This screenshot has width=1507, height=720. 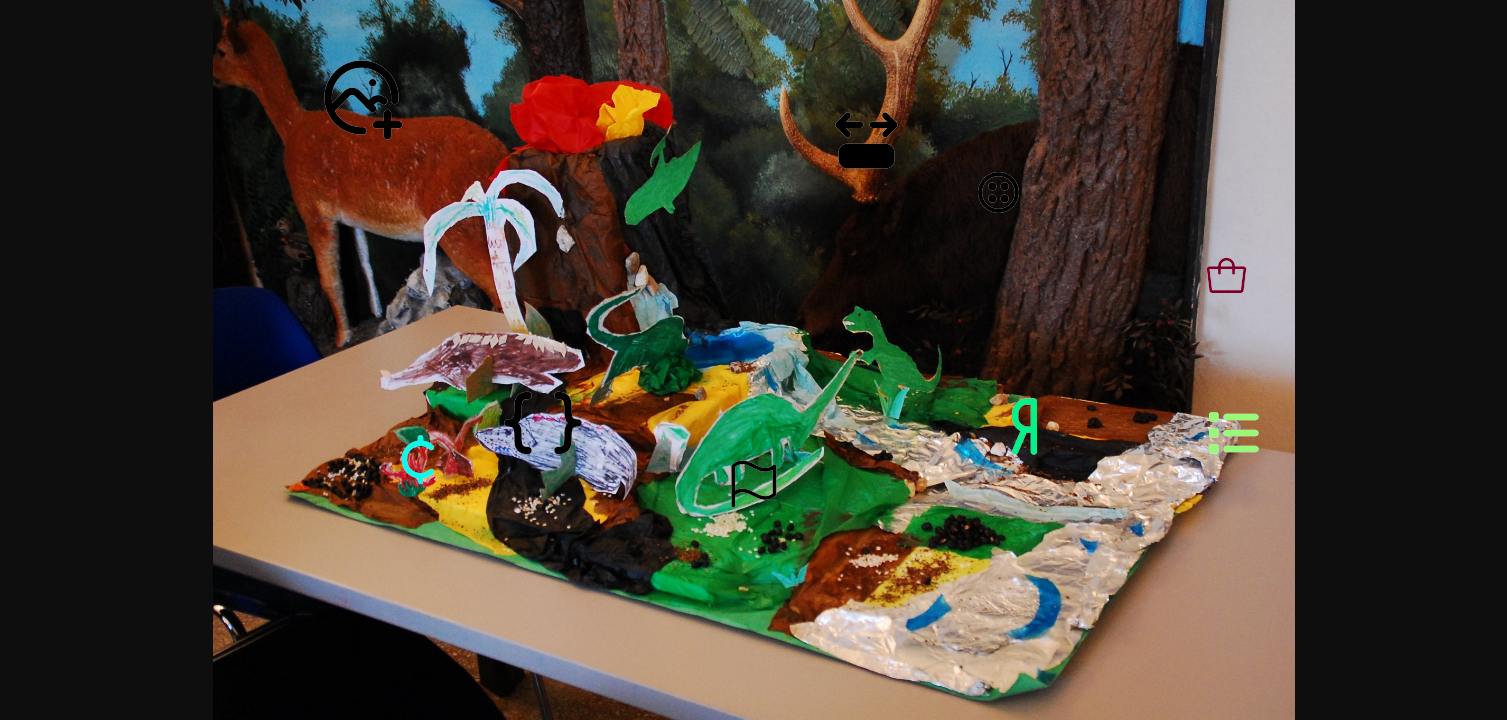 What do you see at coordinates (998, 192) in the screenshot?
I see `connect to Twilio communication services` at bounding box center [998, 192].